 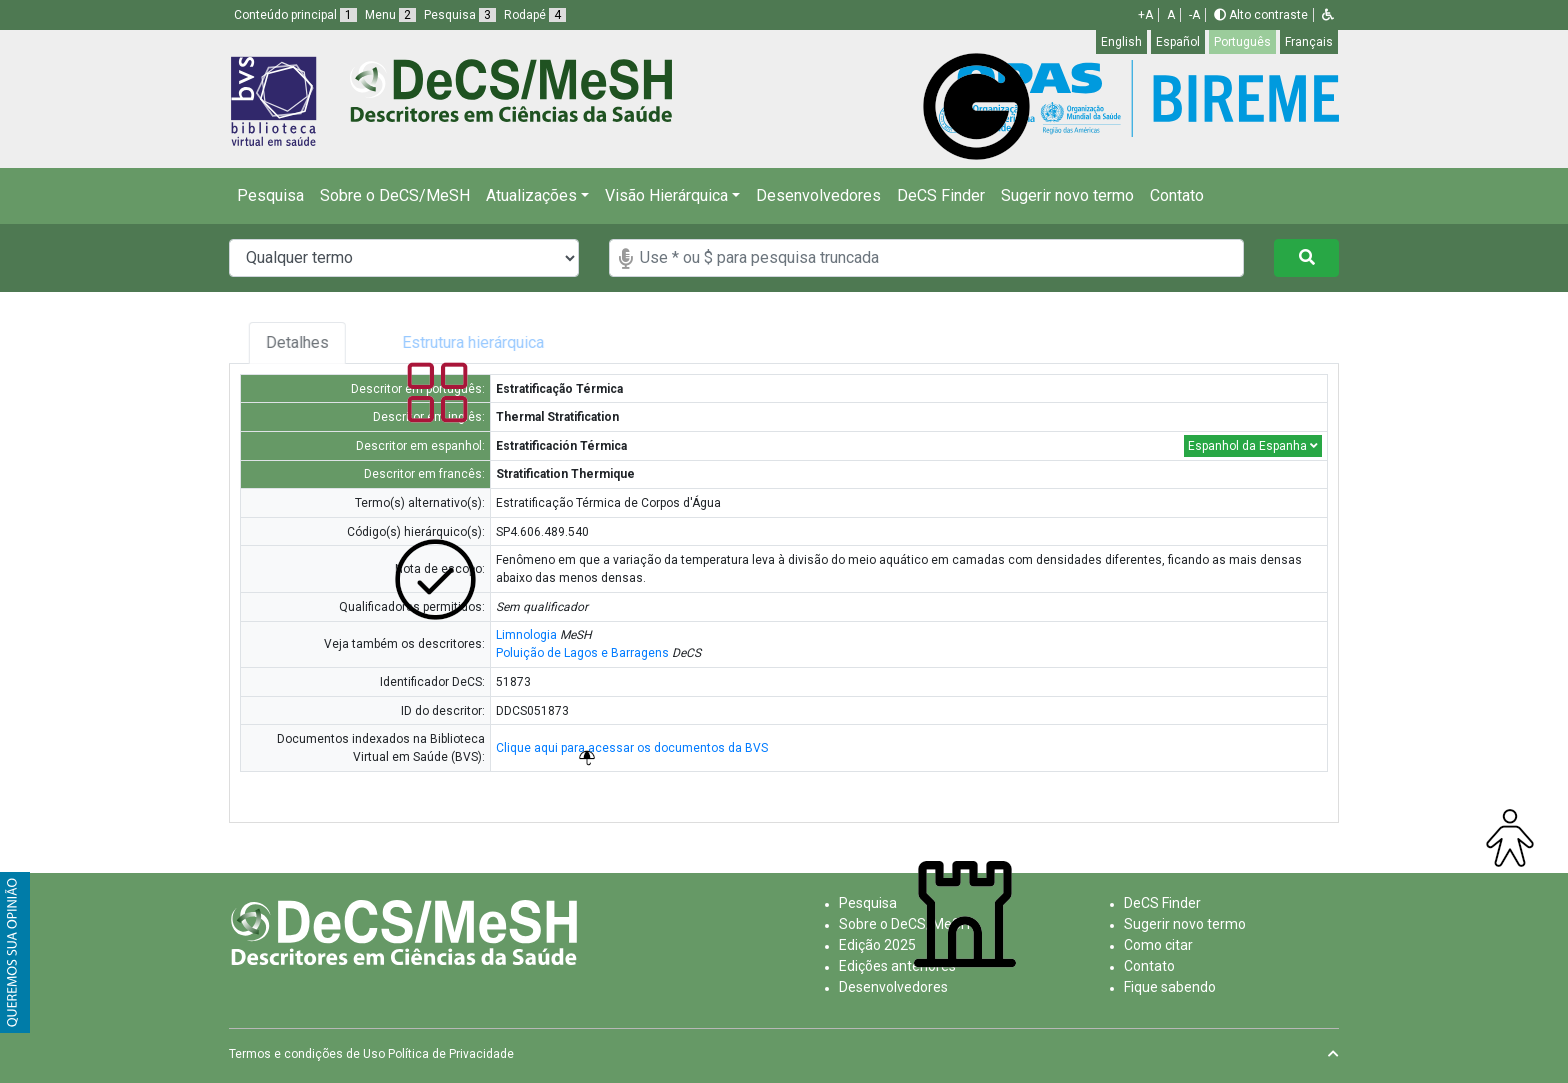 What do you see at coordinates (435, 579) in the screenshot?
I see `indicates task or action completed successfully` at bounding box center [435, 579].